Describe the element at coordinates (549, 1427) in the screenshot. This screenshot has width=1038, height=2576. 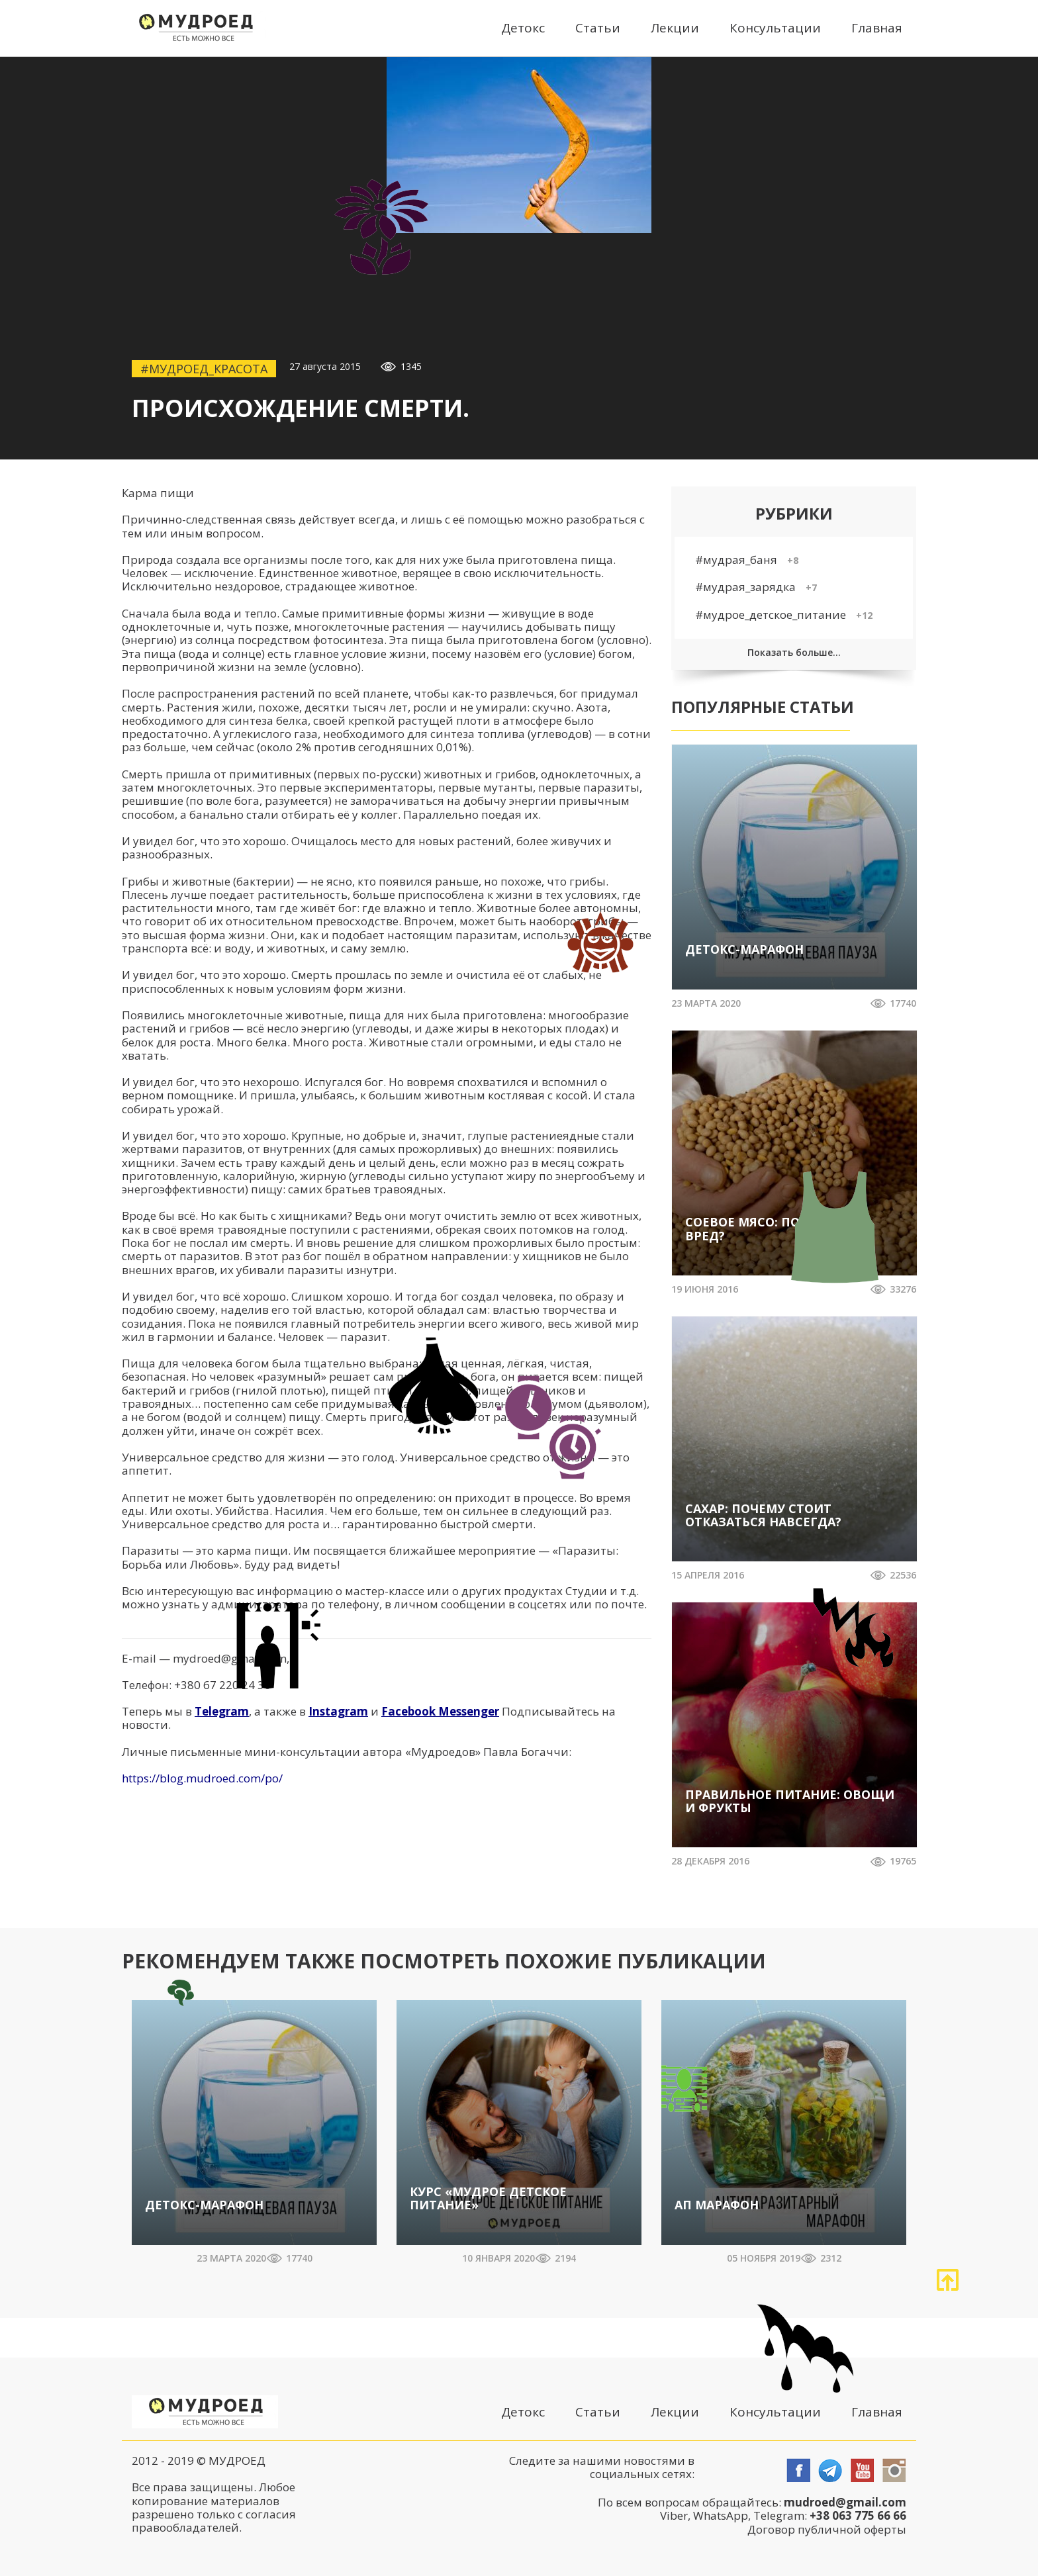
I see `sync time across multiple devices` at that location.